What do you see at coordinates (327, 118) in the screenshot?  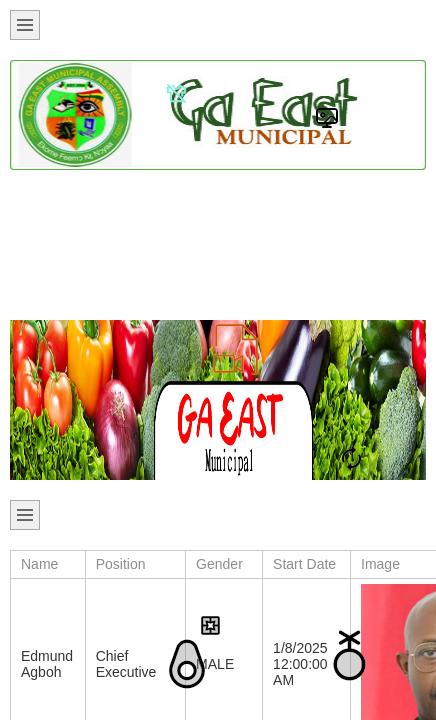 I see `change desktop wallpaper` at bounding box center [327, 118].